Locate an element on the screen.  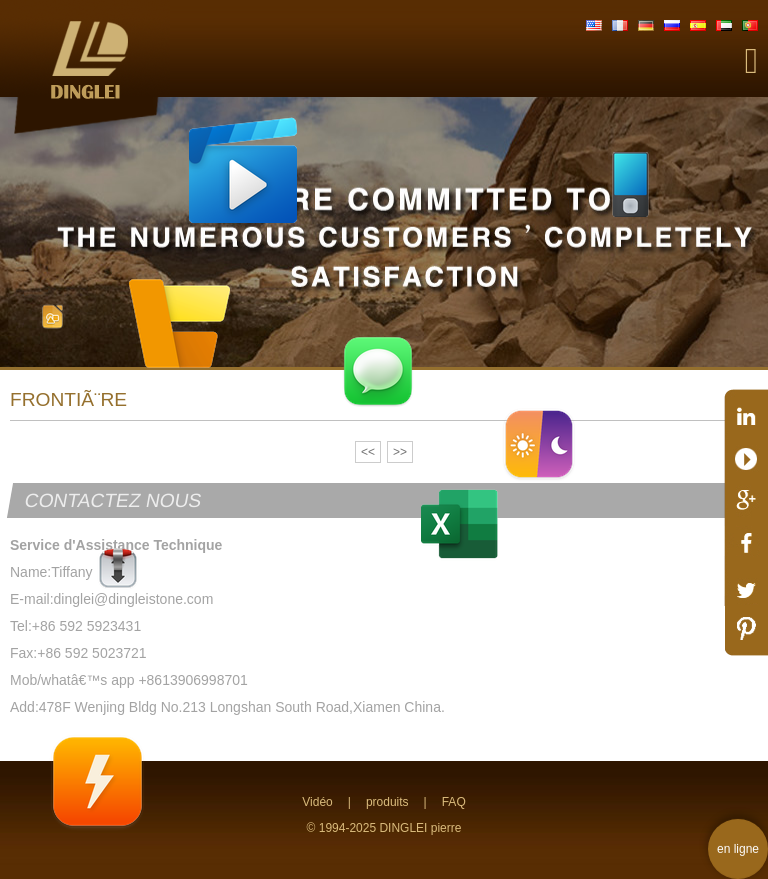
open newsflash rss reader app is located at coordinates (97, 781).